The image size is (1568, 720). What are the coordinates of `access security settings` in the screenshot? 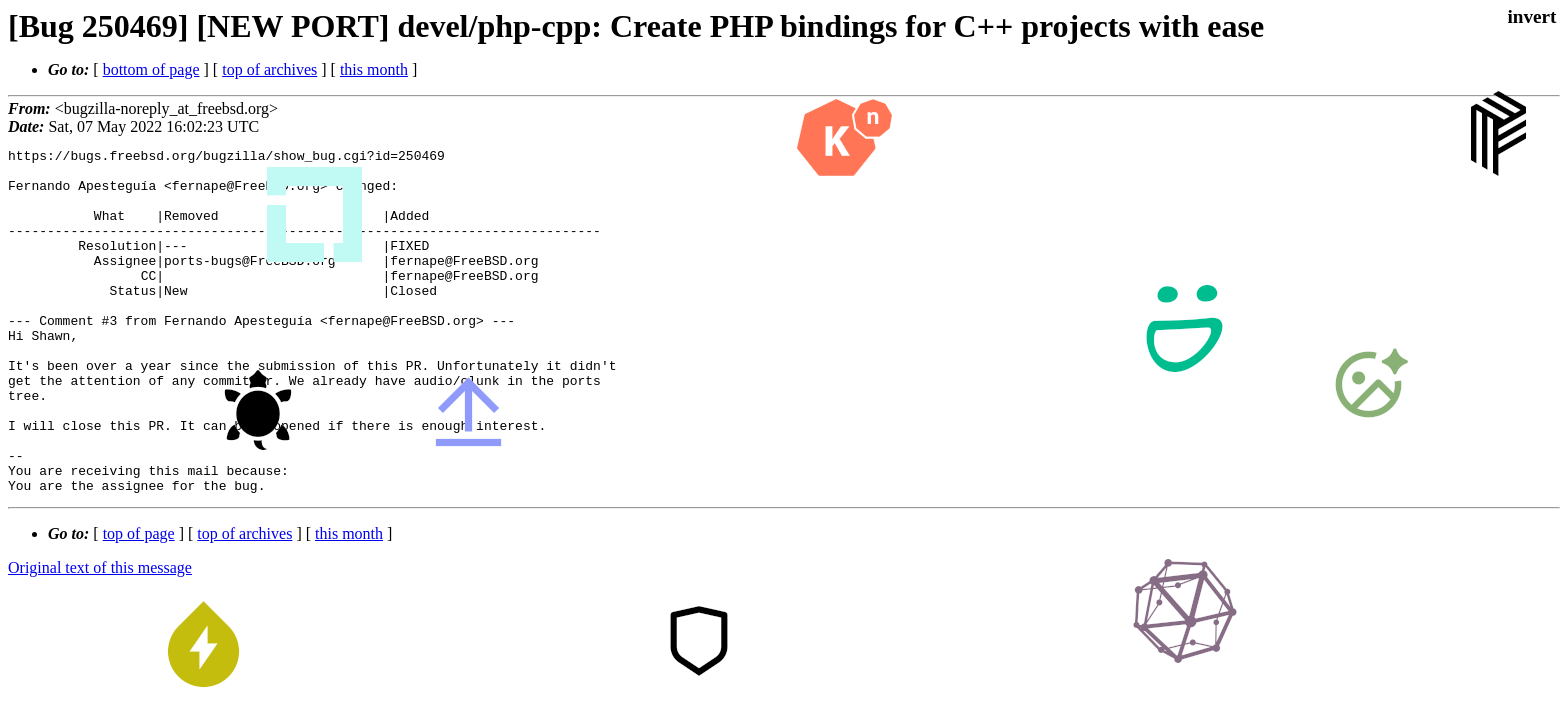 It's located at (699, 641).